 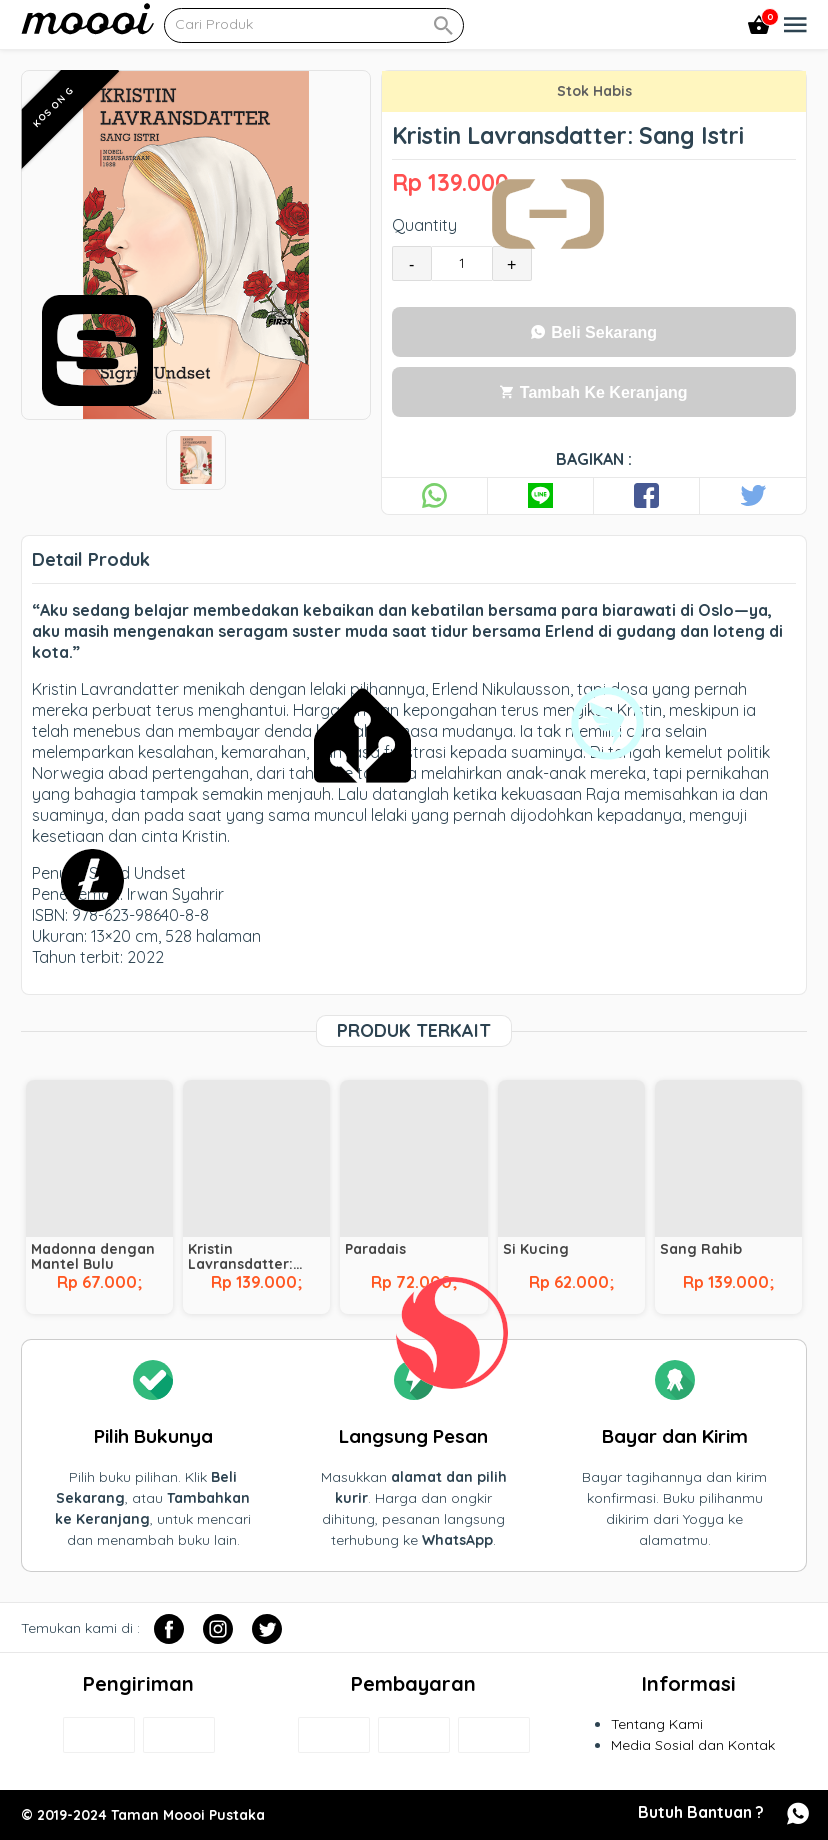 I want to click on alibaba cloud services logo, so click(x=548, y=214).